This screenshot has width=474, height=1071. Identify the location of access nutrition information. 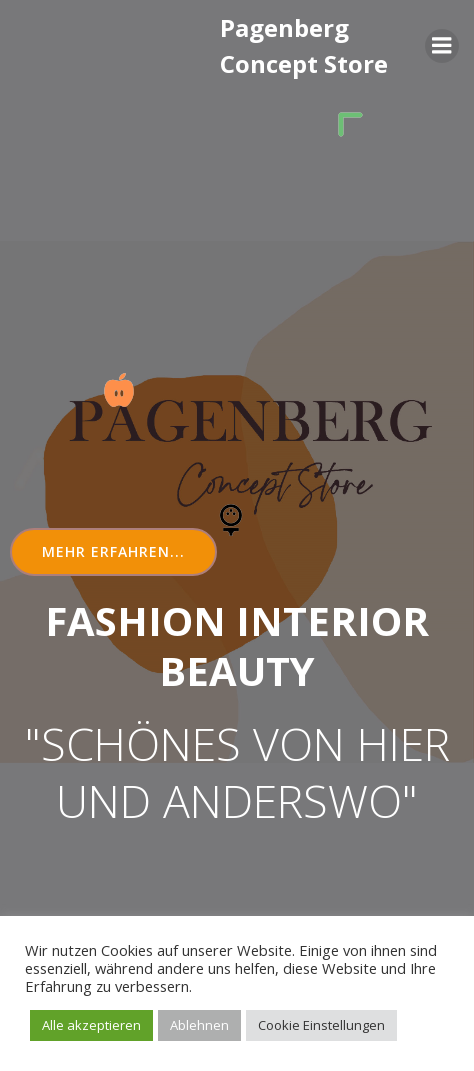
(119, 390).